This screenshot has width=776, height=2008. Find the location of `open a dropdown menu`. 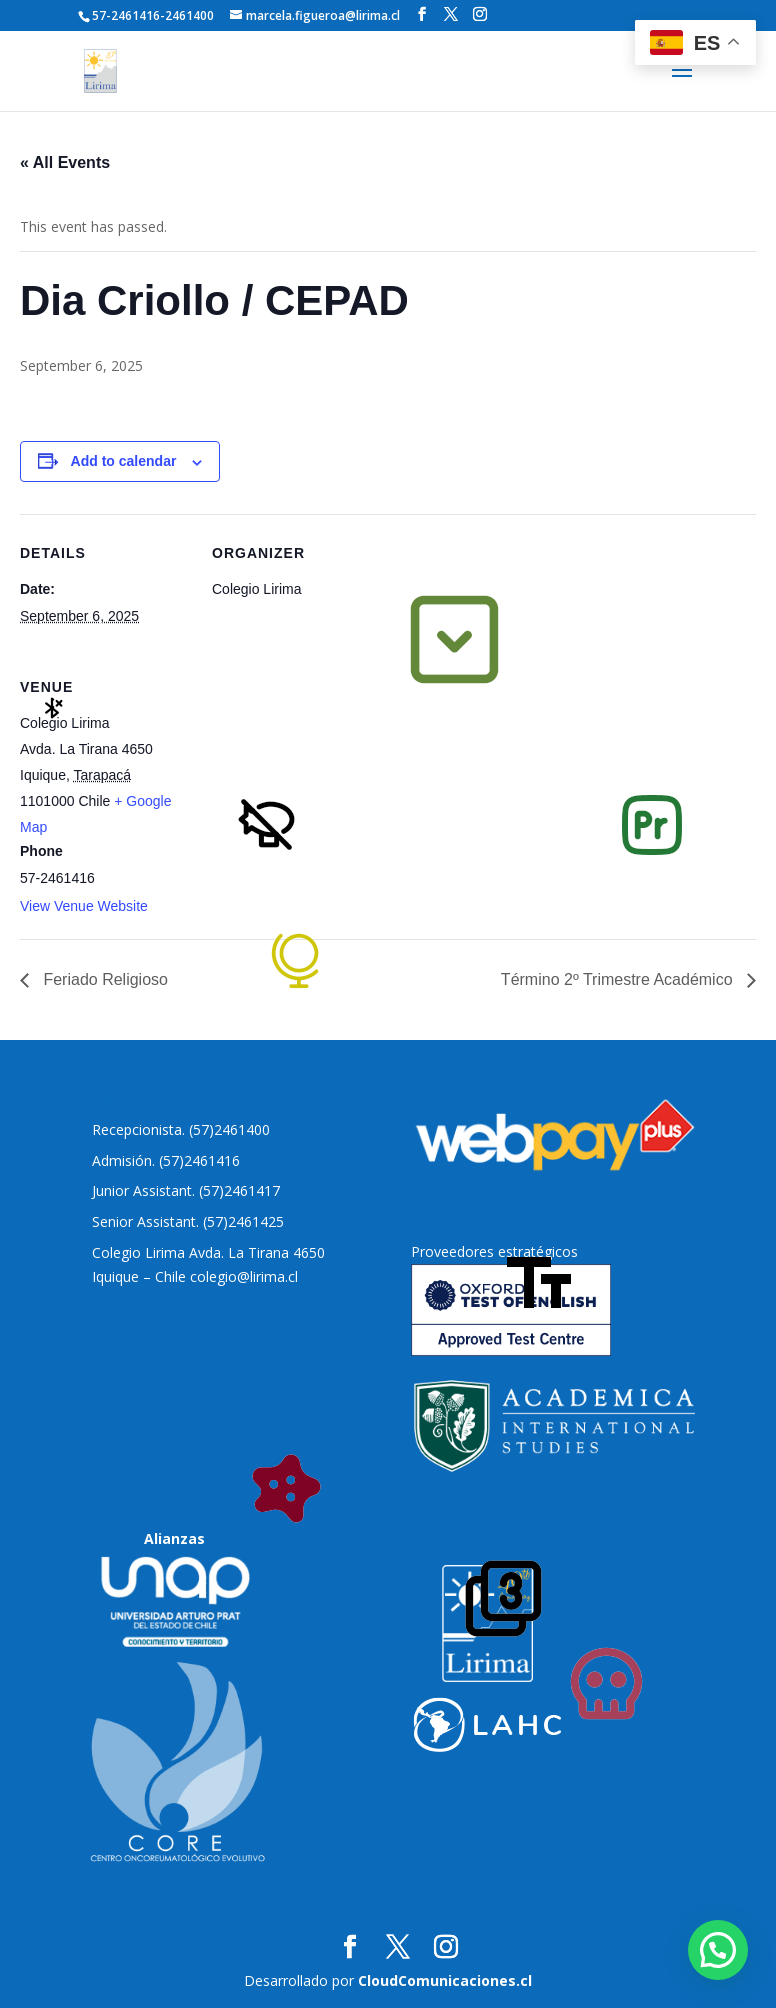

open a dropdown menu is located at coordinates (454, 639).